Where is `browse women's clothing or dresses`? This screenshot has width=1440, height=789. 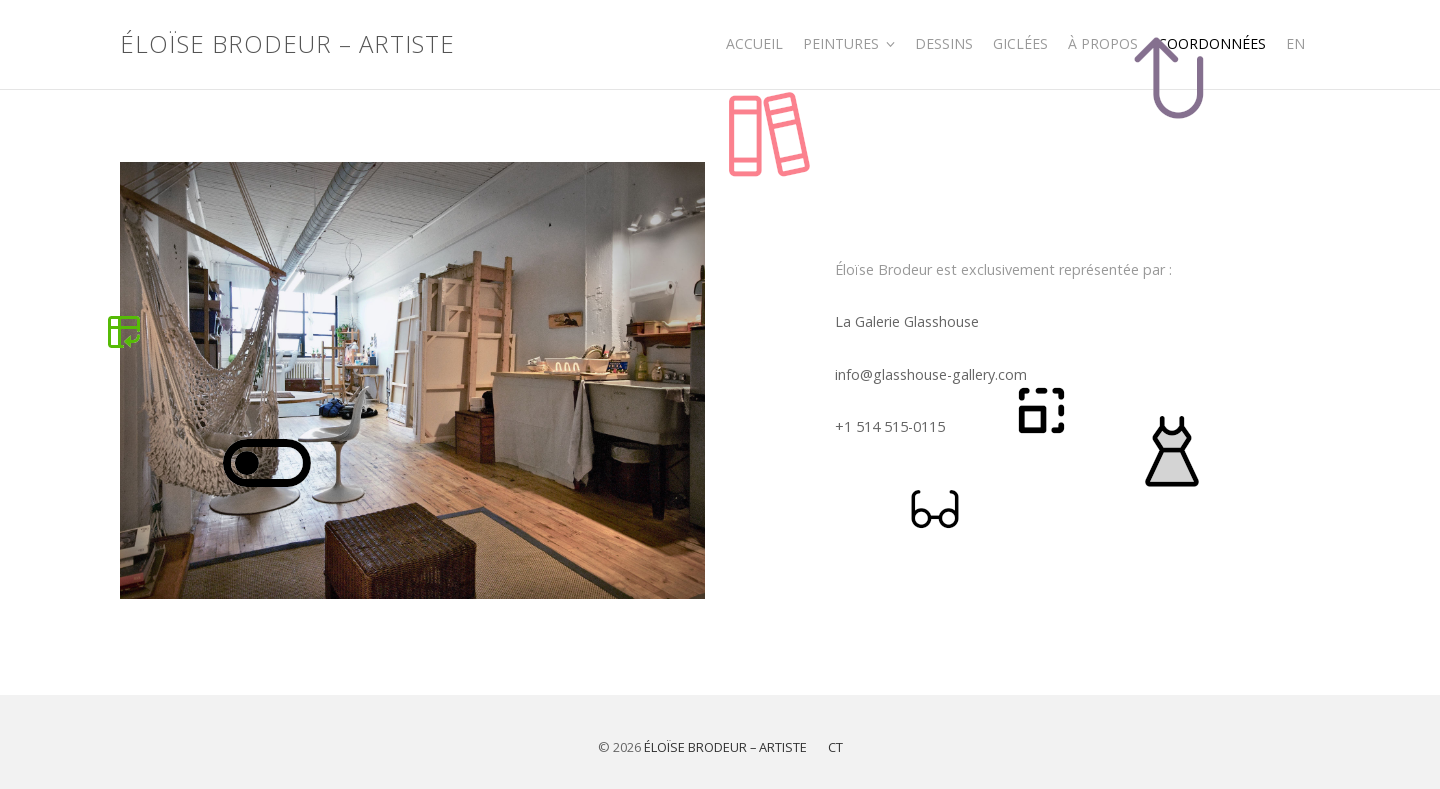
browse women's clothing or dresses is located at coordinates (1172, 455).